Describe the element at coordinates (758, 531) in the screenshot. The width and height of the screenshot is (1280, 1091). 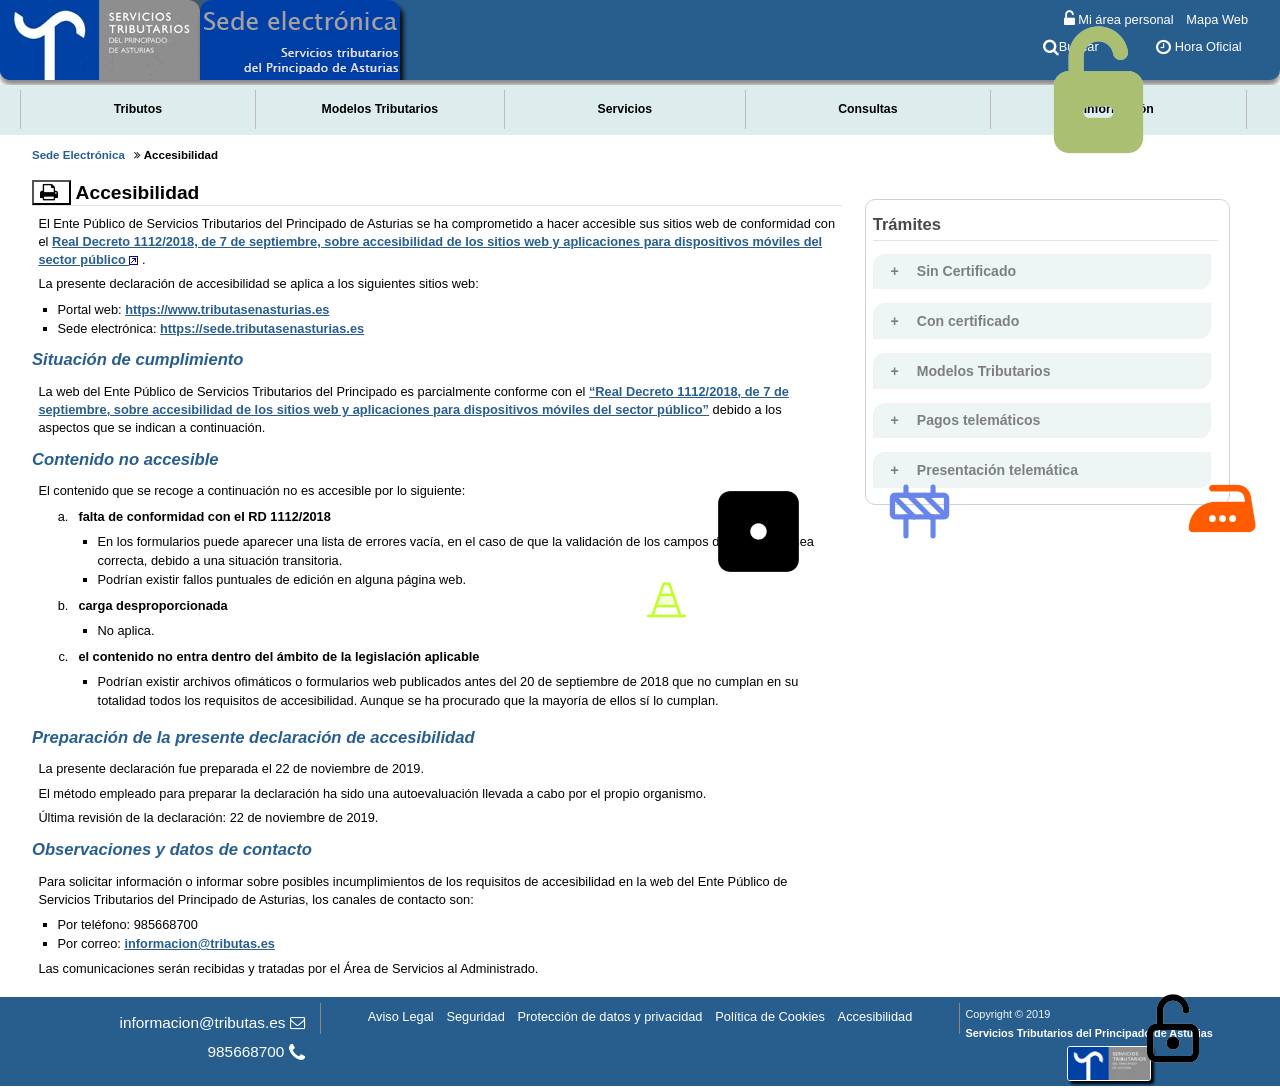
I see `indicates a single selection or active state` at that location.